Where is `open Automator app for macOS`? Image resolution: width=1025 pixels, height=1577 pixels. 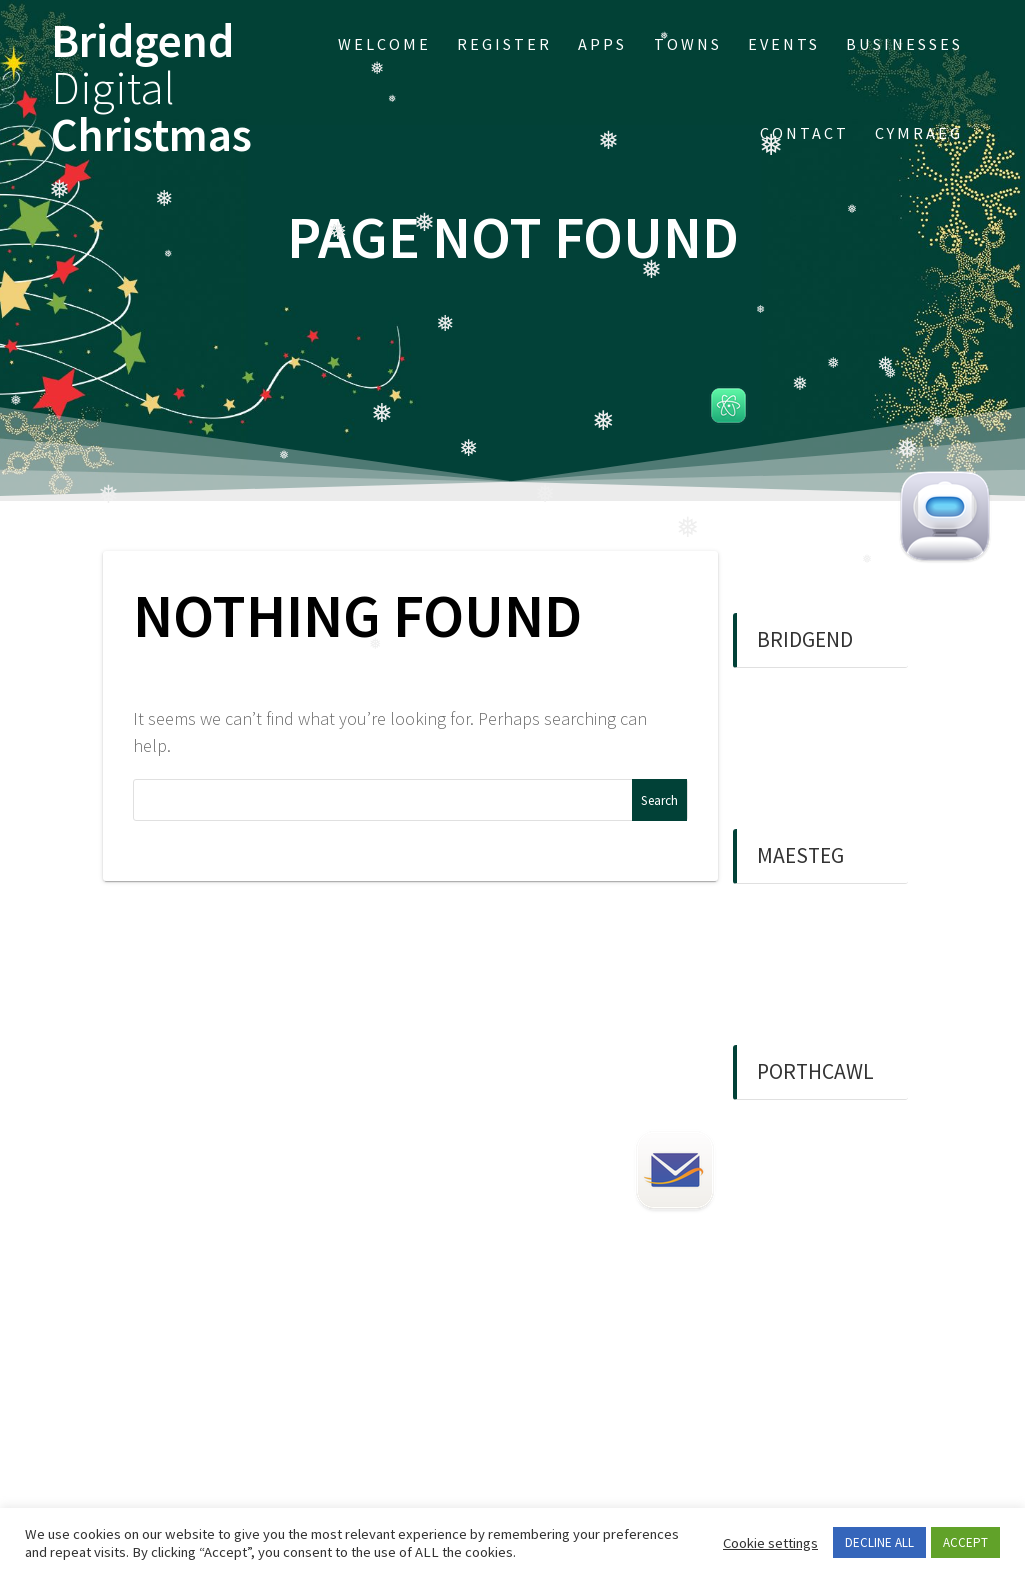
open Automator app for macOS is located at coordinates (945, 516).